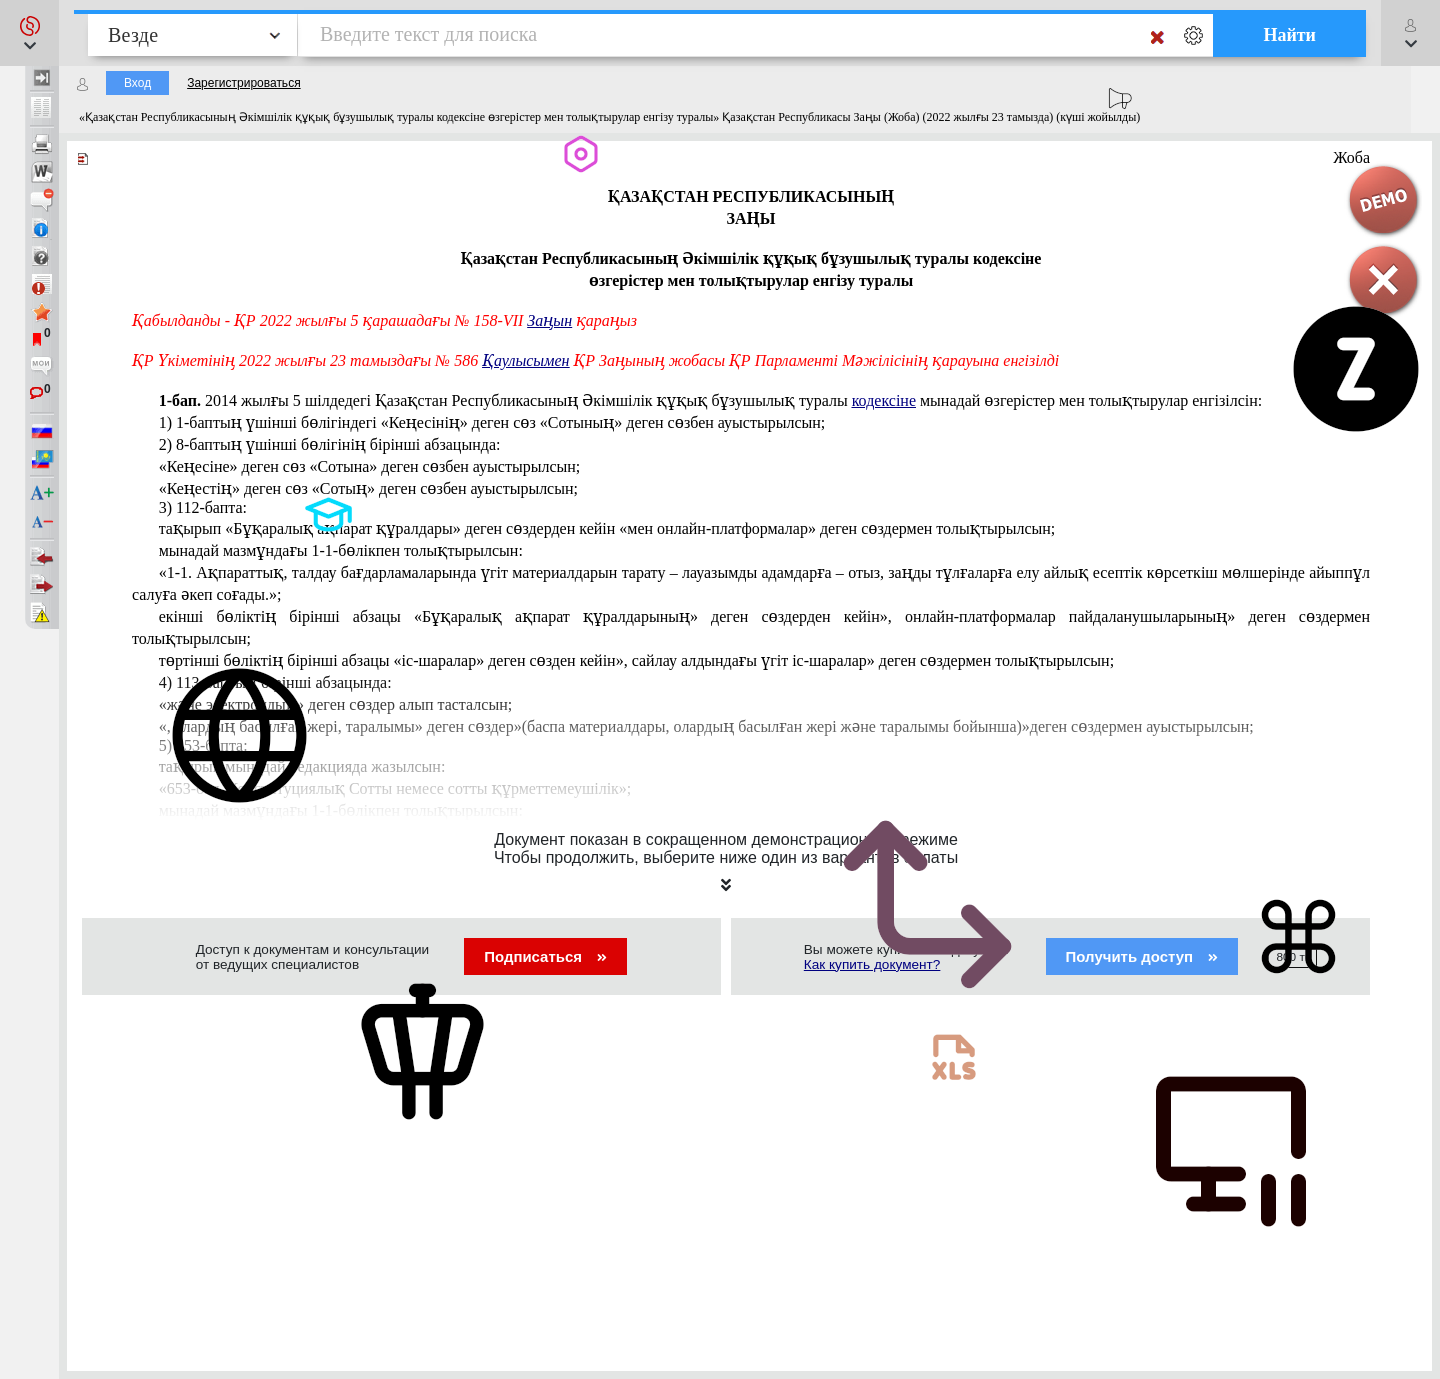  I want to click on pause desktop streaming or mirroring, so click(1231, 1144).